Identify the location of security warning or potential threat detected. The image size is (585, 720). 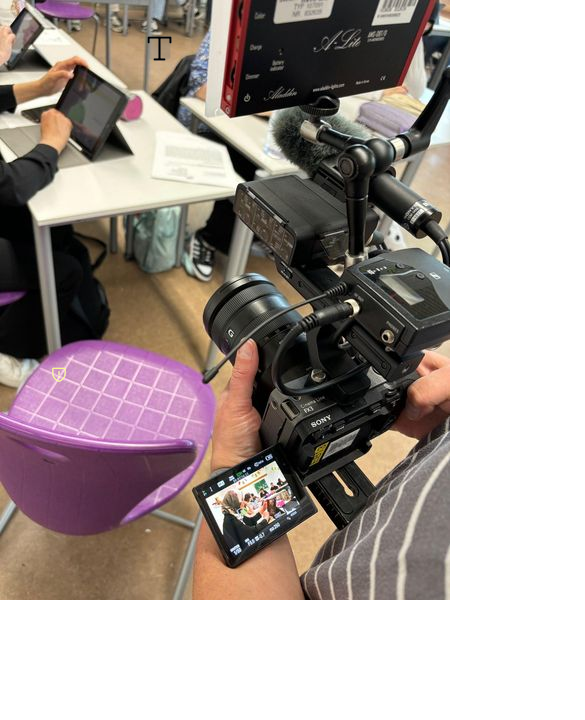
(59, 374).